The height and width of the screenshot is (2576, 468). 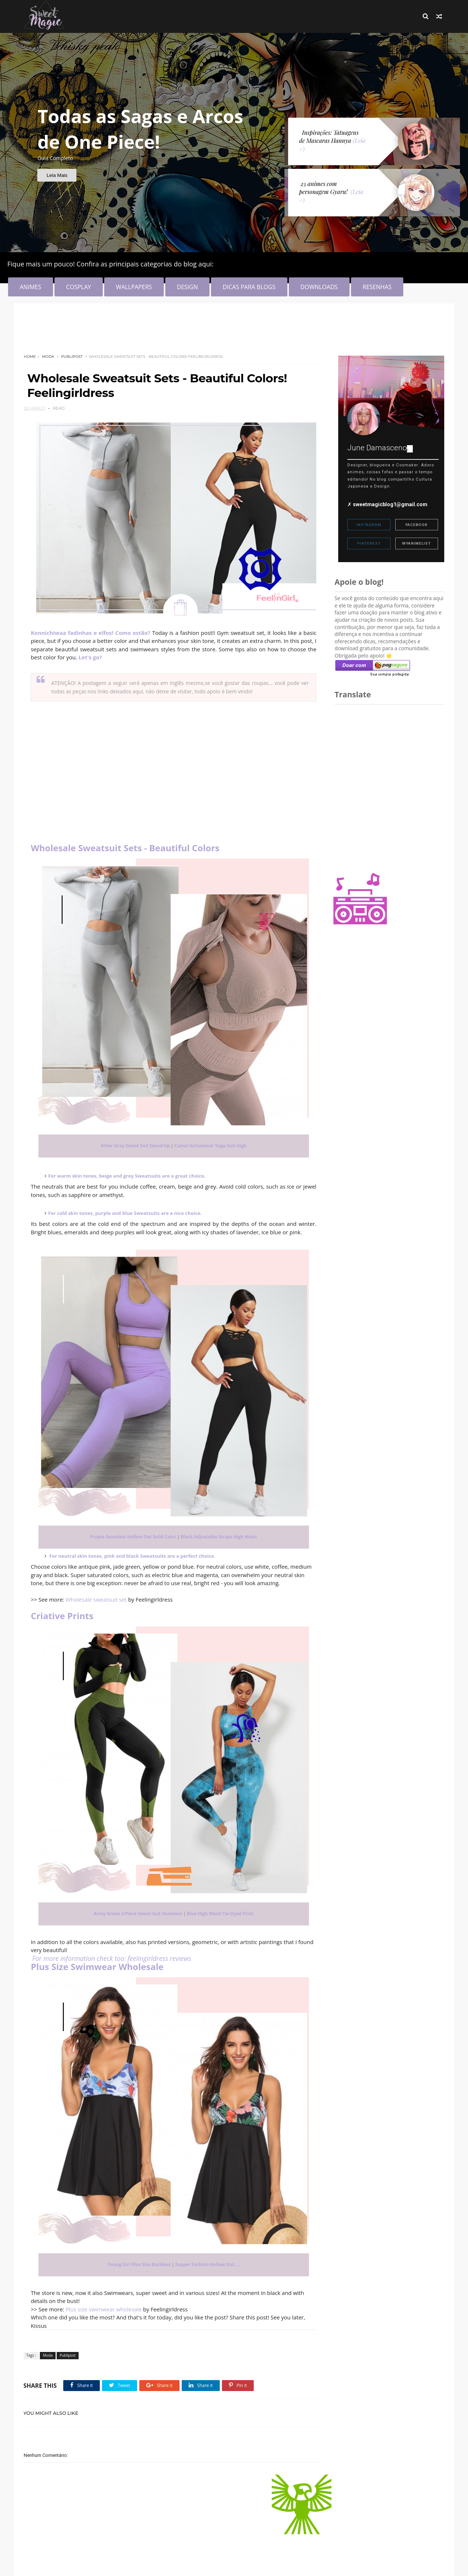 I want to click on indicates breakfast or morning meal options, so click(x=87, y=2031).